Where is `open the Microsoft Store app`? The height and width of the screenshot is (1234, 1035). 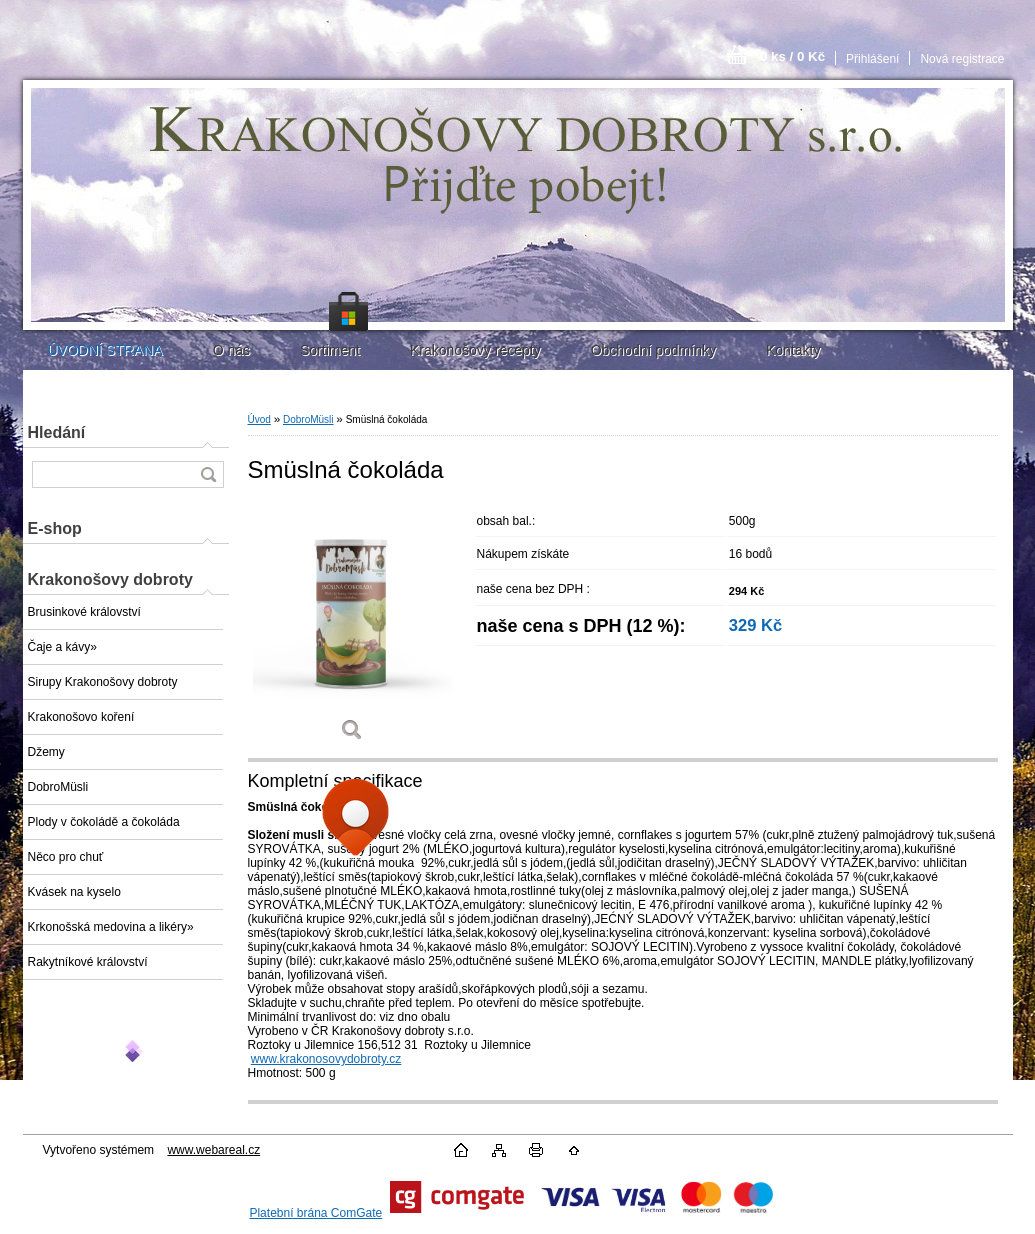
open the Microsoft Store app is located at coordinates (348, 311).